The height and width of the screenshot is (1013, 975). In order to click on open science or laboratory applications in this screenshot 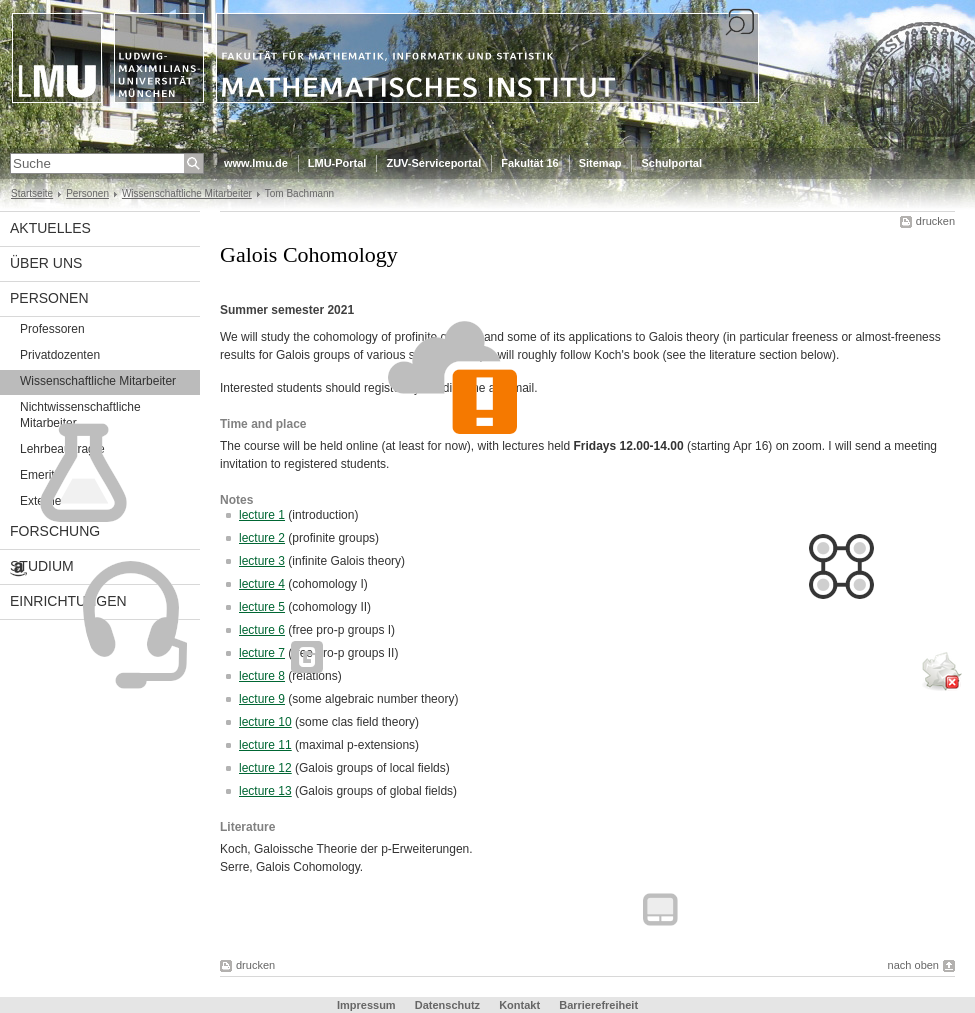, I will do `click(83, 472)`.